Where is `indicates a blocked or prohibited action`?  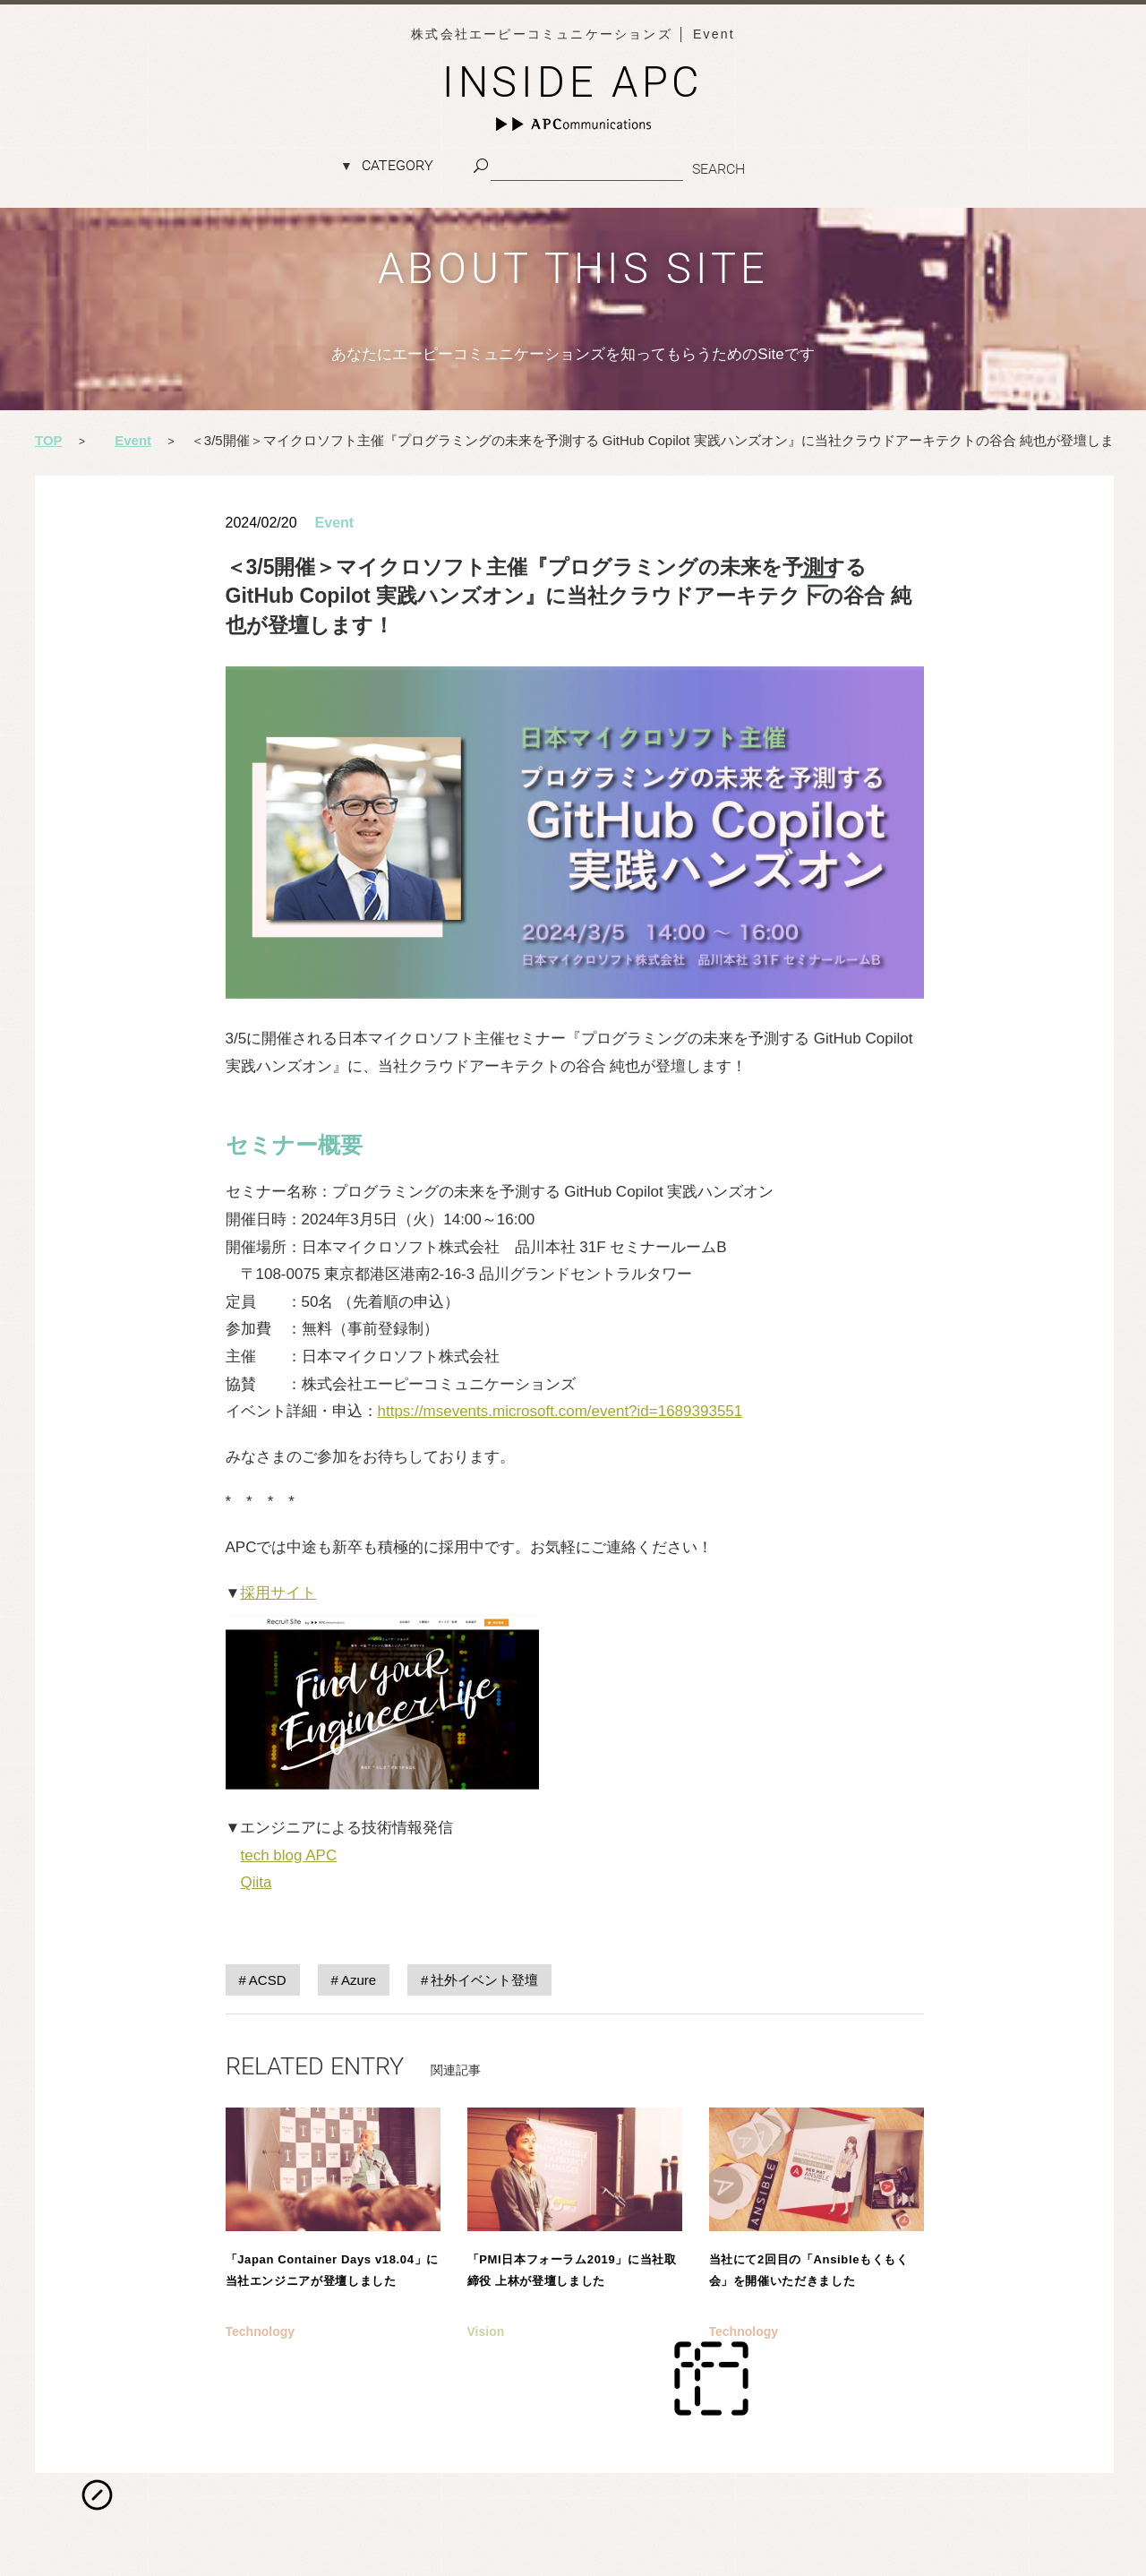
indicates a blocked or prohibited action is located at coordinates (97, 2494).